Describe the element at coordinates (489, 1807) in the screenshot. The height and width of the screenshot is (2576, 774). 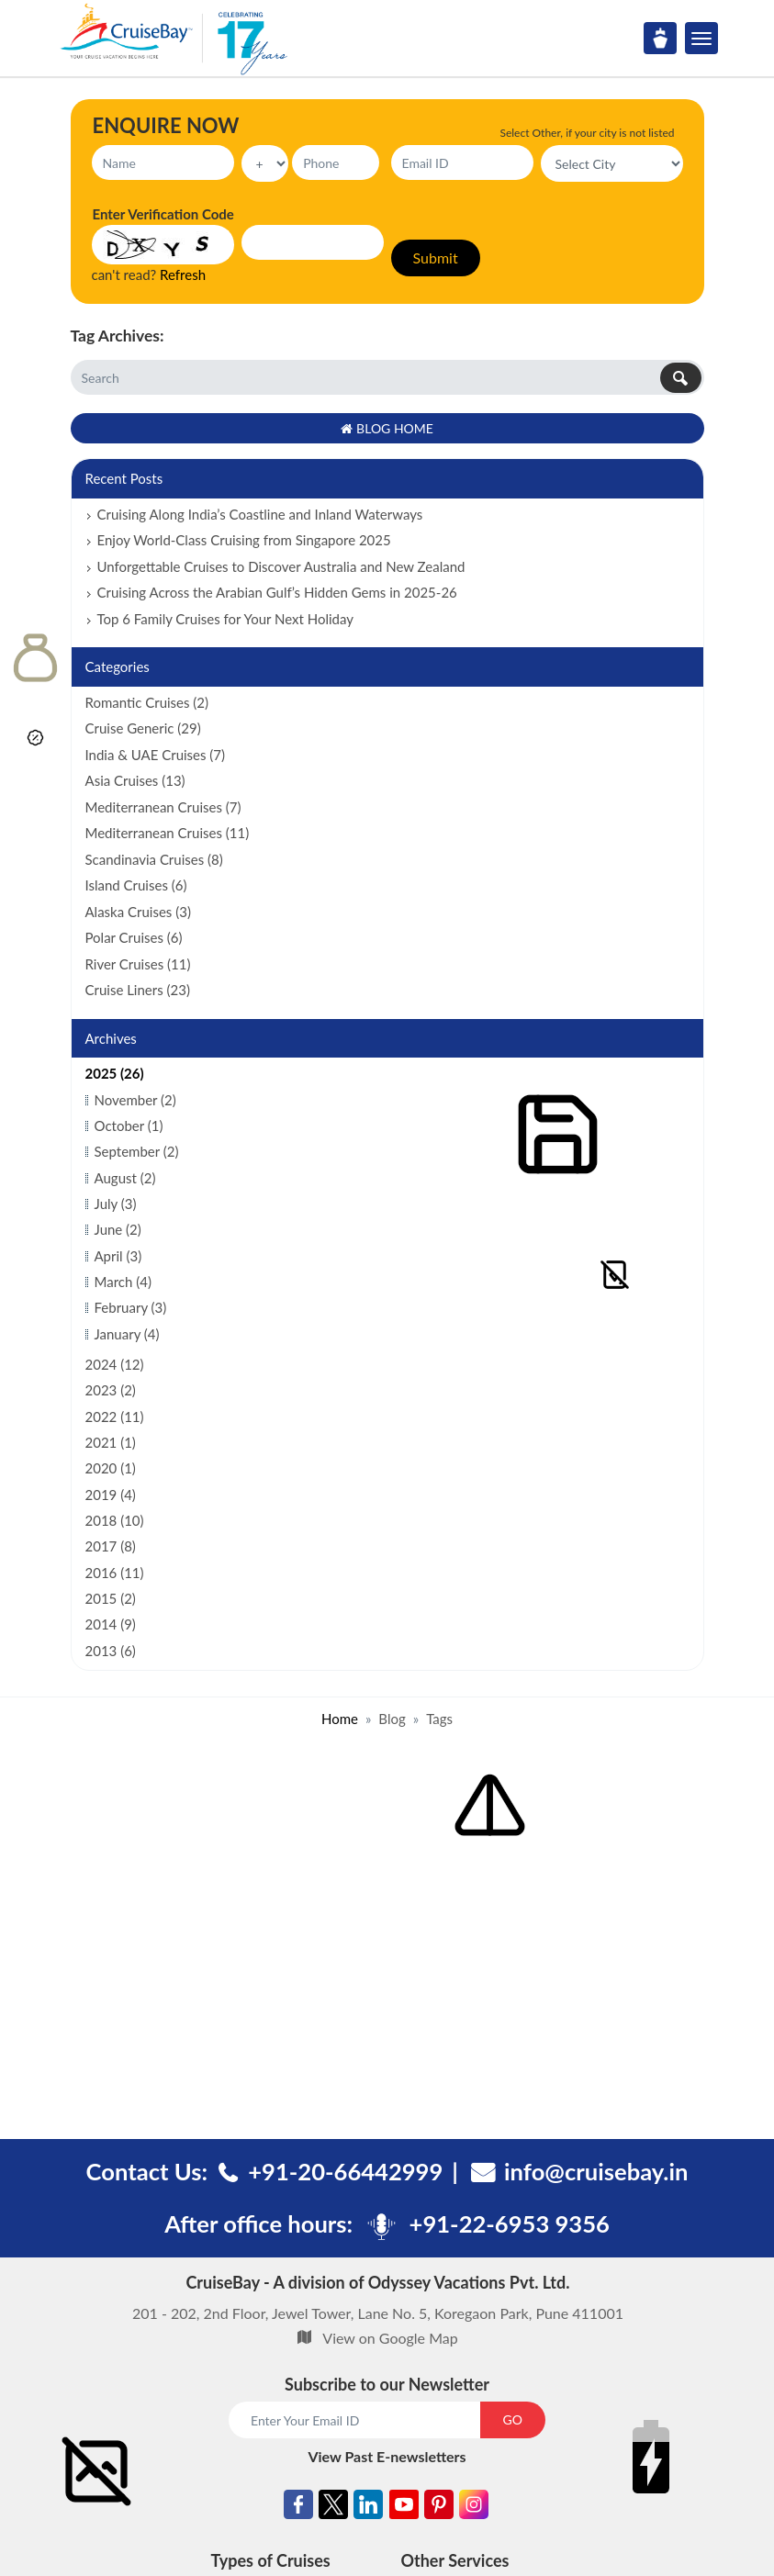
I see `view item details` at that location.